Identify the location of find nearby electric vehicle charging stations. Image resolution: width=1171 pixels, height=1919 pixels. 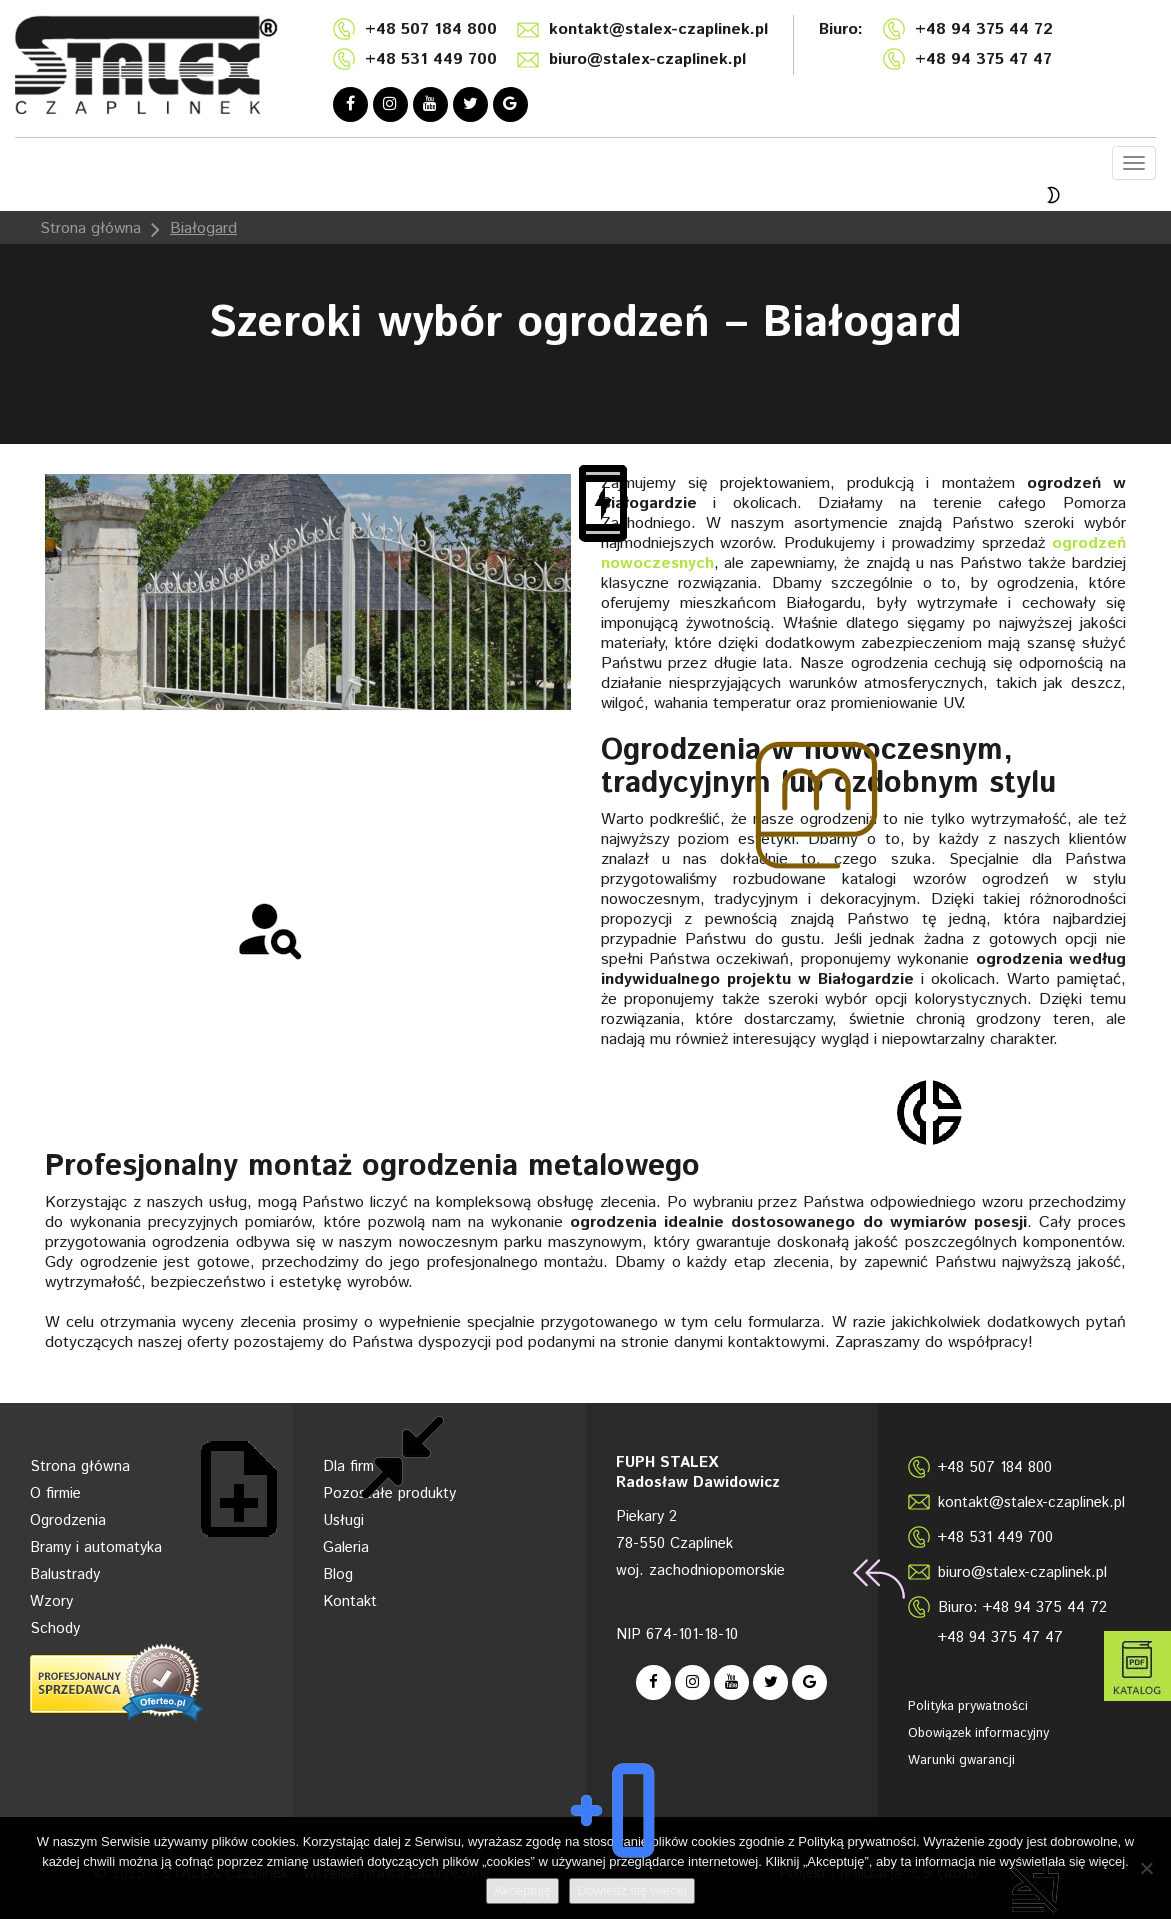
(603, 503).